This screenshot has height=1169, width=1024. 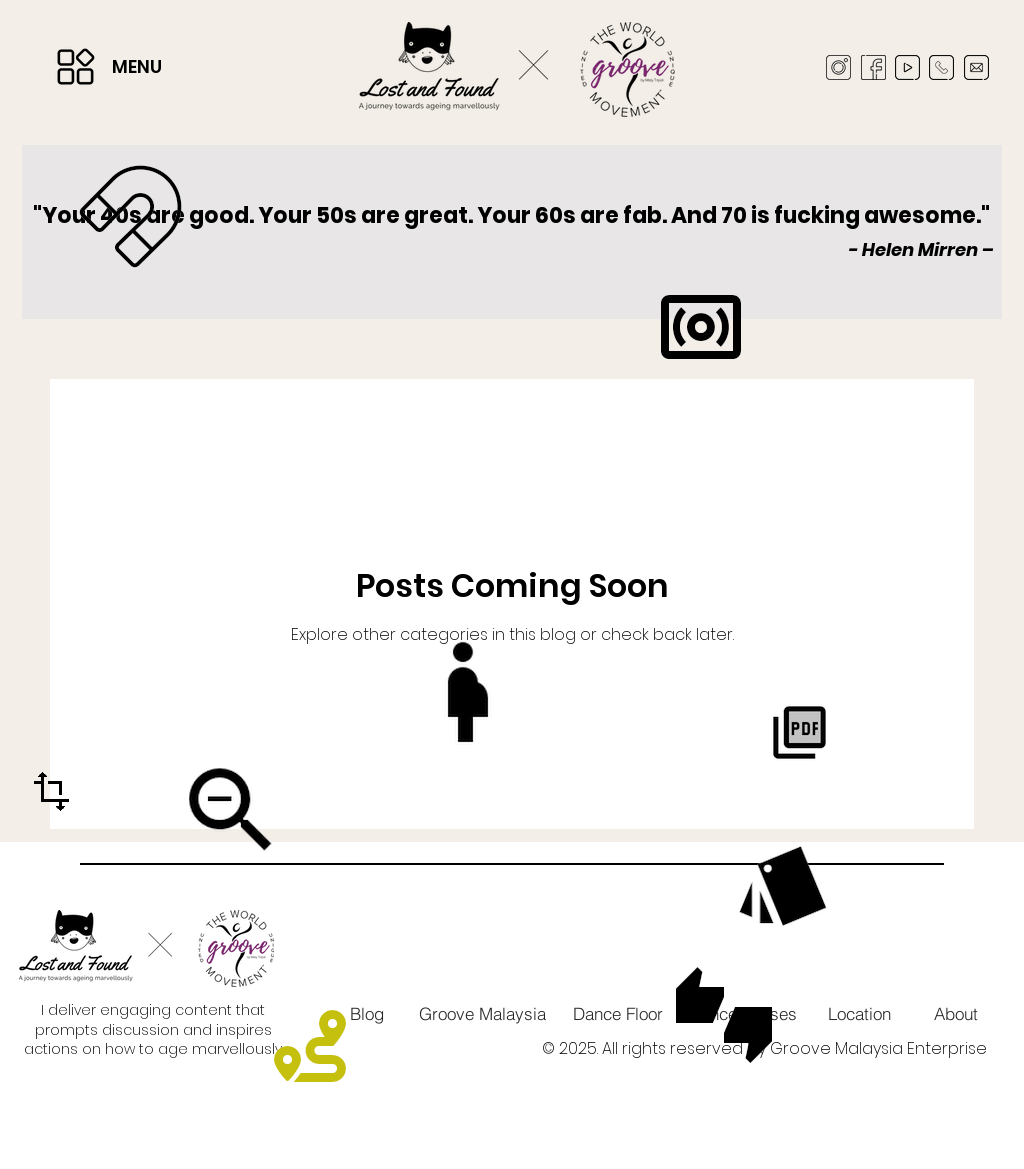 What do you see at coordinates (799, 732) in the screenshot?
I see `save or export as PDF` at bounding box center [799, 732].